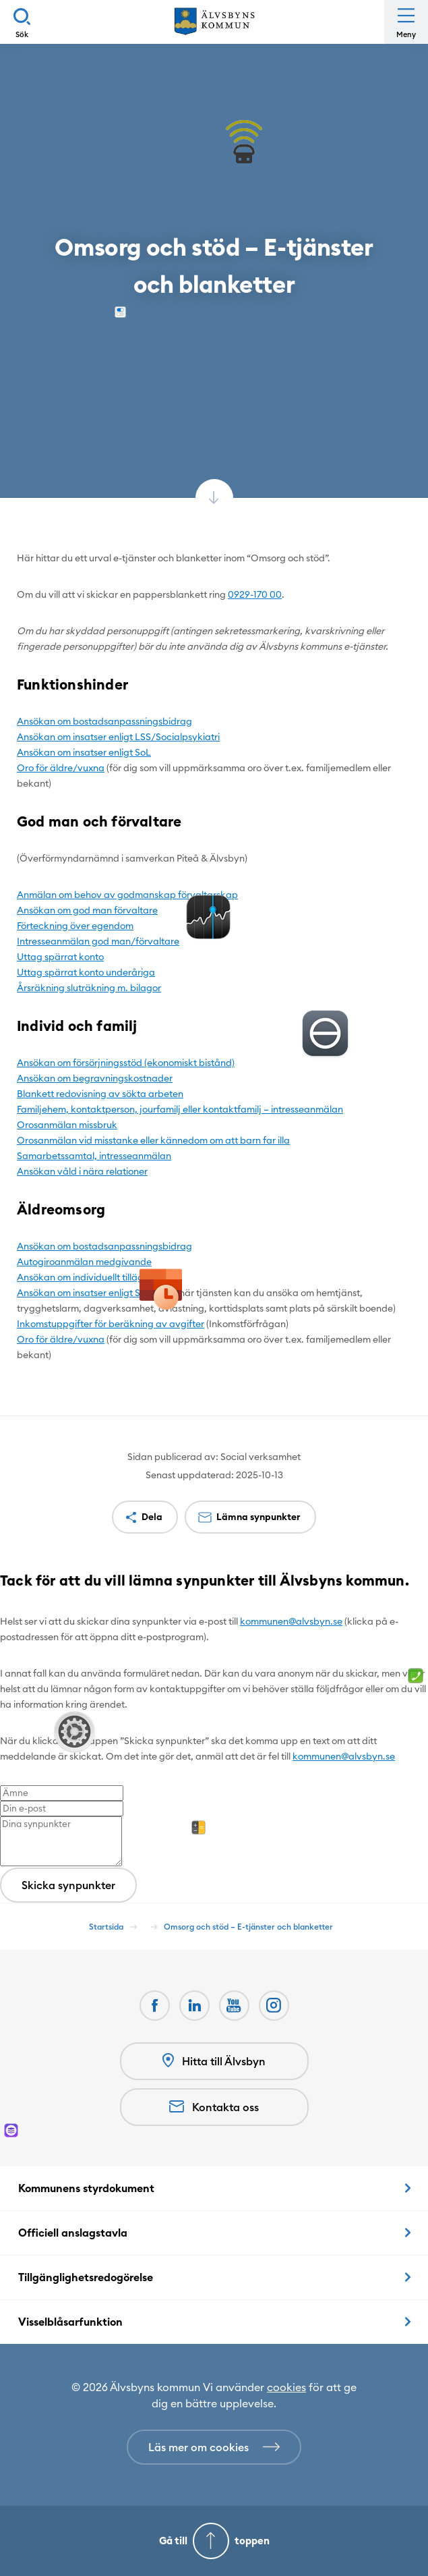 The image size is (428, 2576). What do you see at coordinates (208, 917) in the screenshot?
I see `open the stocks app` at bounding box center [208, 917].